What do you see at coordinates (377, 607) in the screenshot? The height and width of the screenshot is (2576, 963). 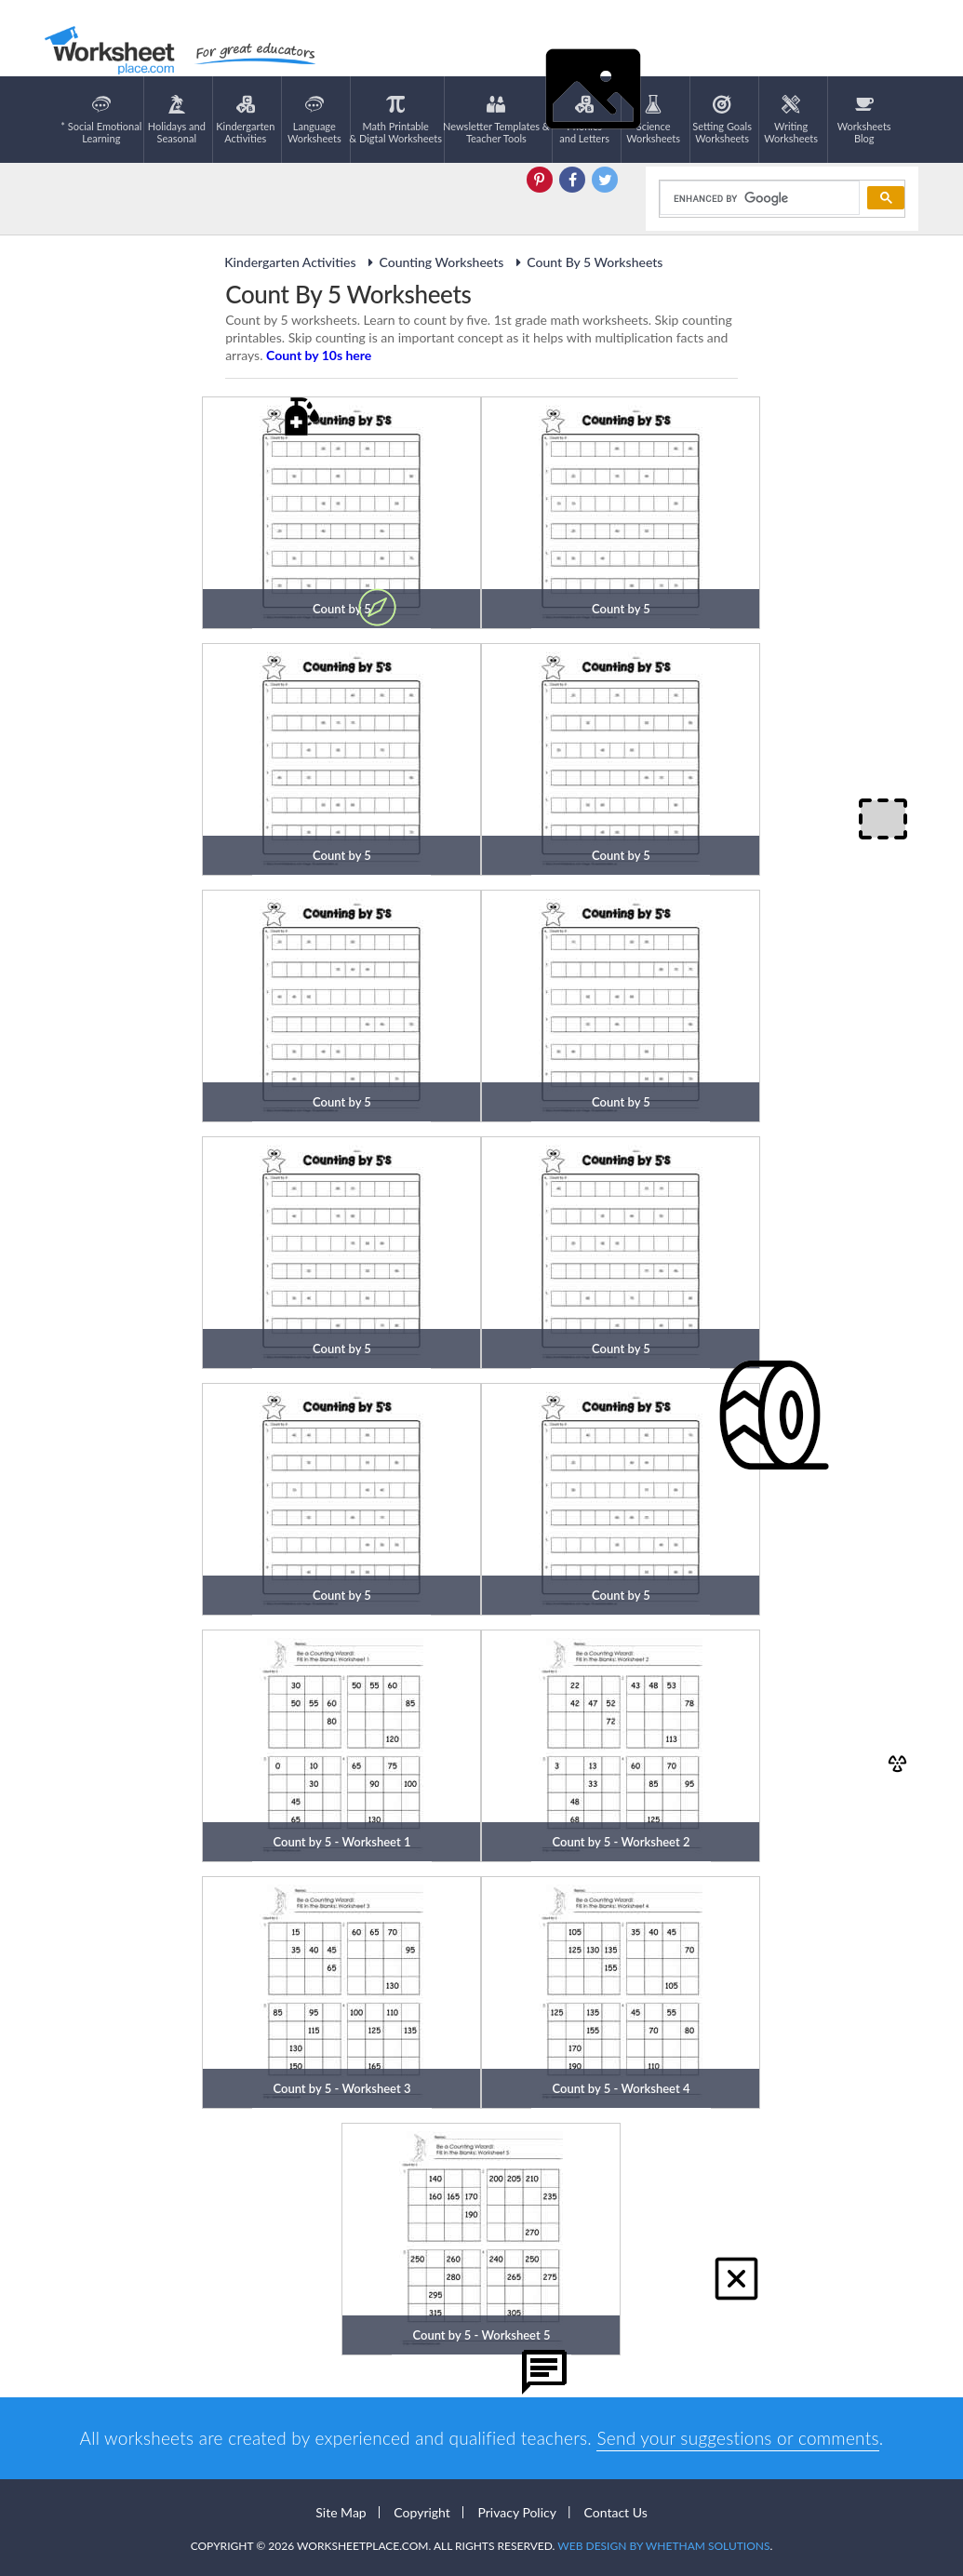 I see `access navigation or directions` at bounding box center [377, 607].